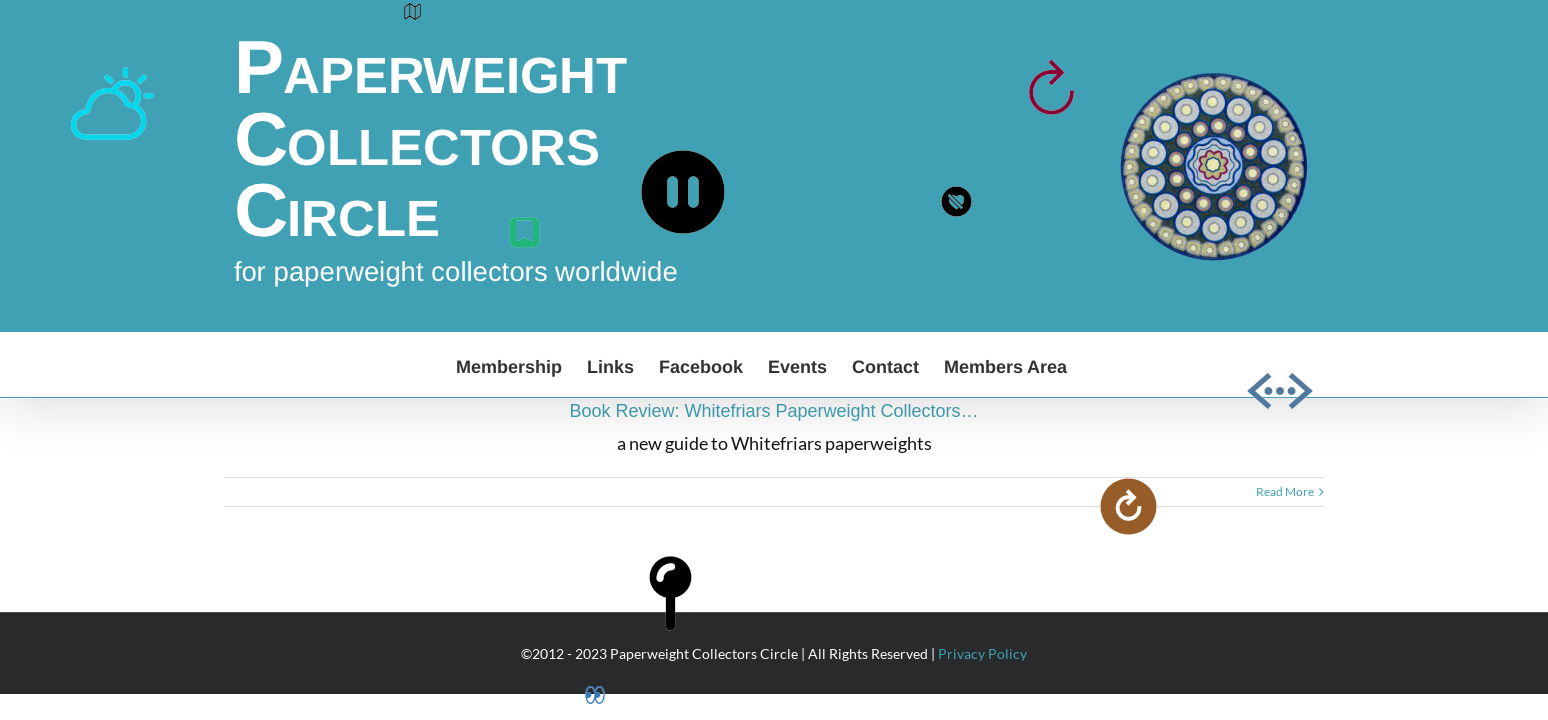  What do you see at coordinates (1051, 87) in the screenshot?
I see `refresh the current page or content` at bounding box center [1051, 87].